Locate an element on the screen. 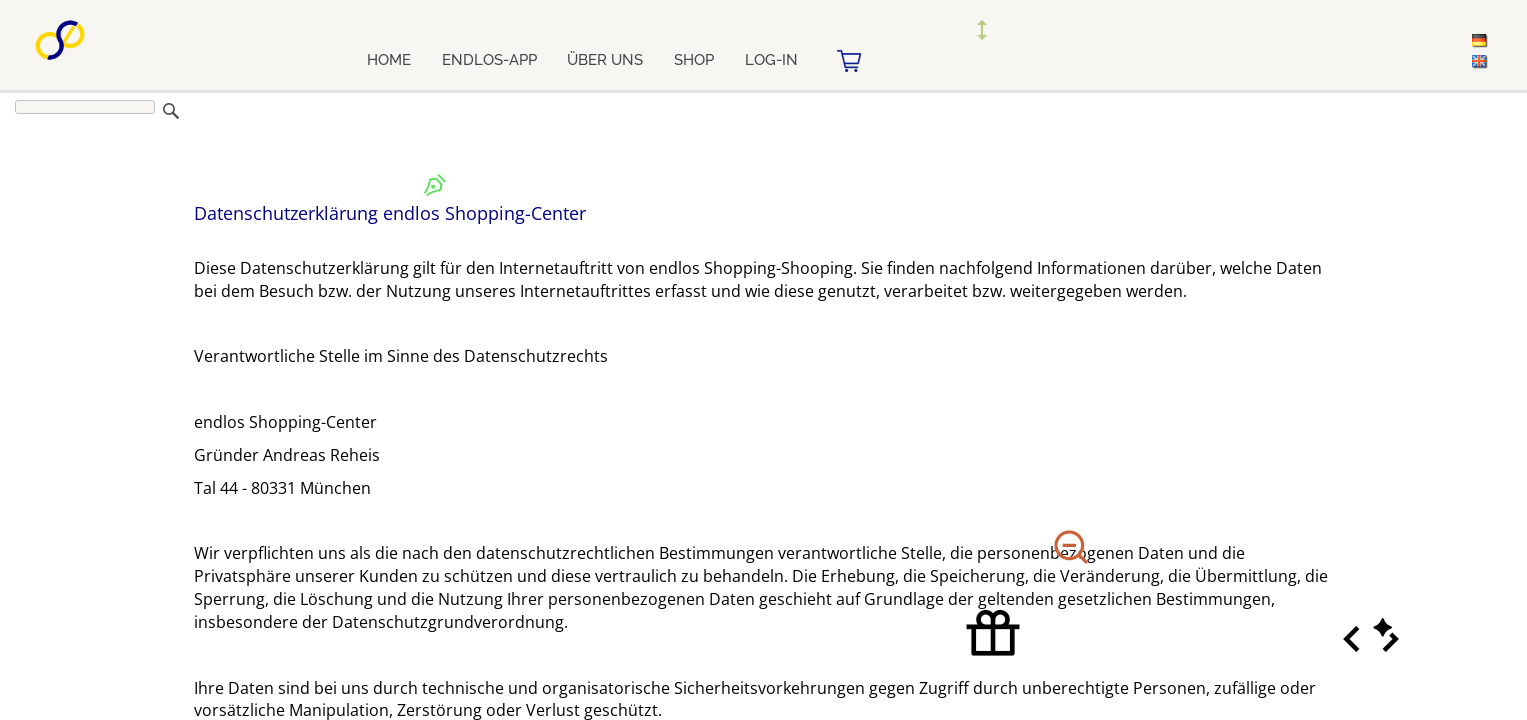  expand content vertically is located at coordinates (982, 30).